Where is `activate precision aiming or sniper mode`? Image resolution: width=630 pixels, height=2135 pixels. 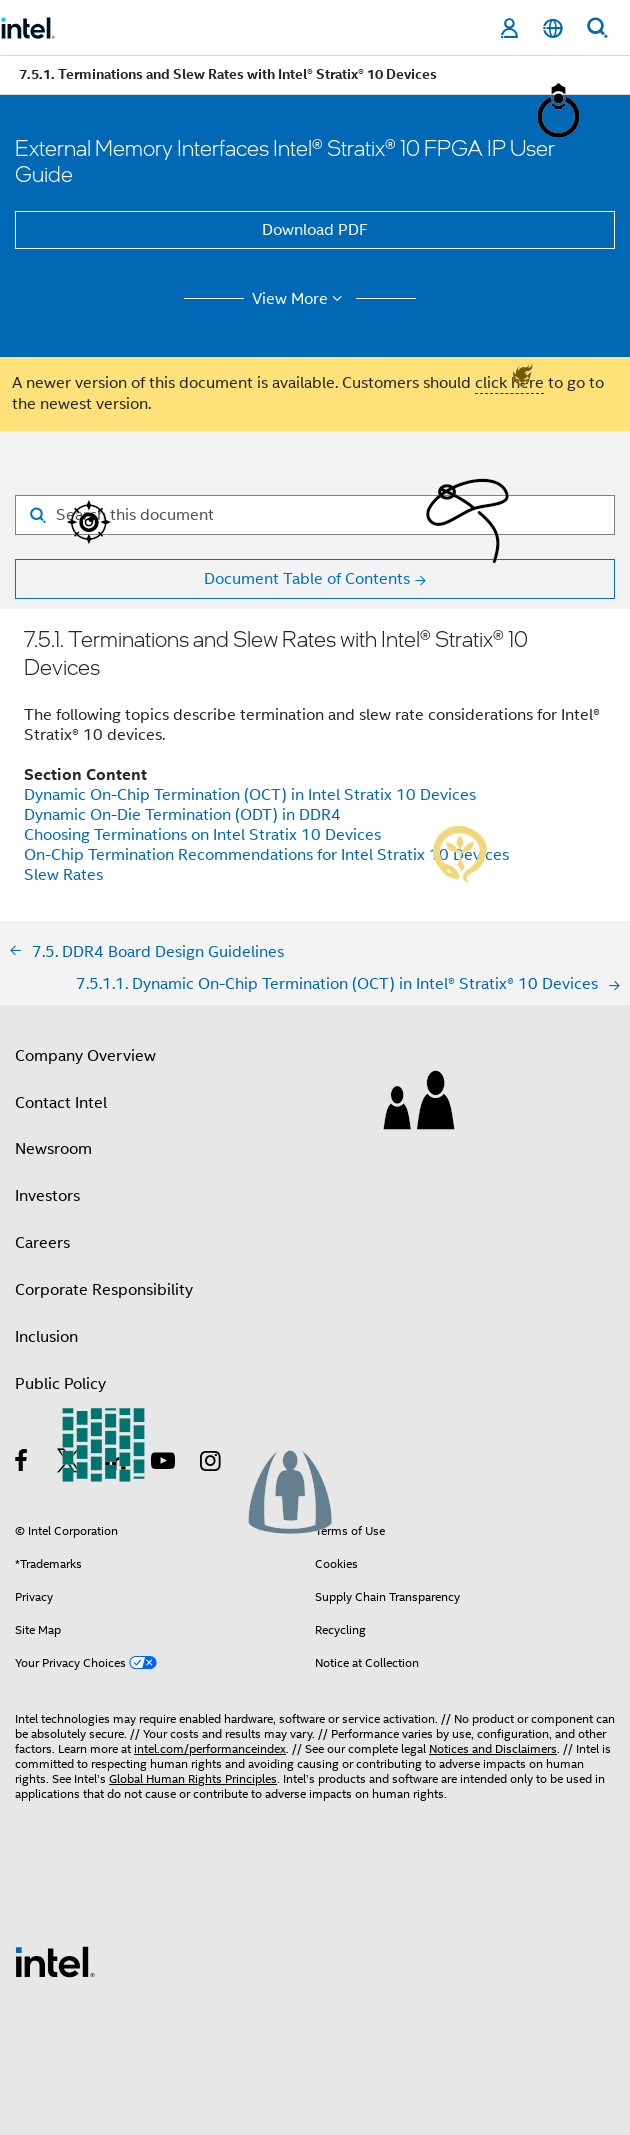 activate precision aiming or sniper mode is located at coordinates (88, 522).